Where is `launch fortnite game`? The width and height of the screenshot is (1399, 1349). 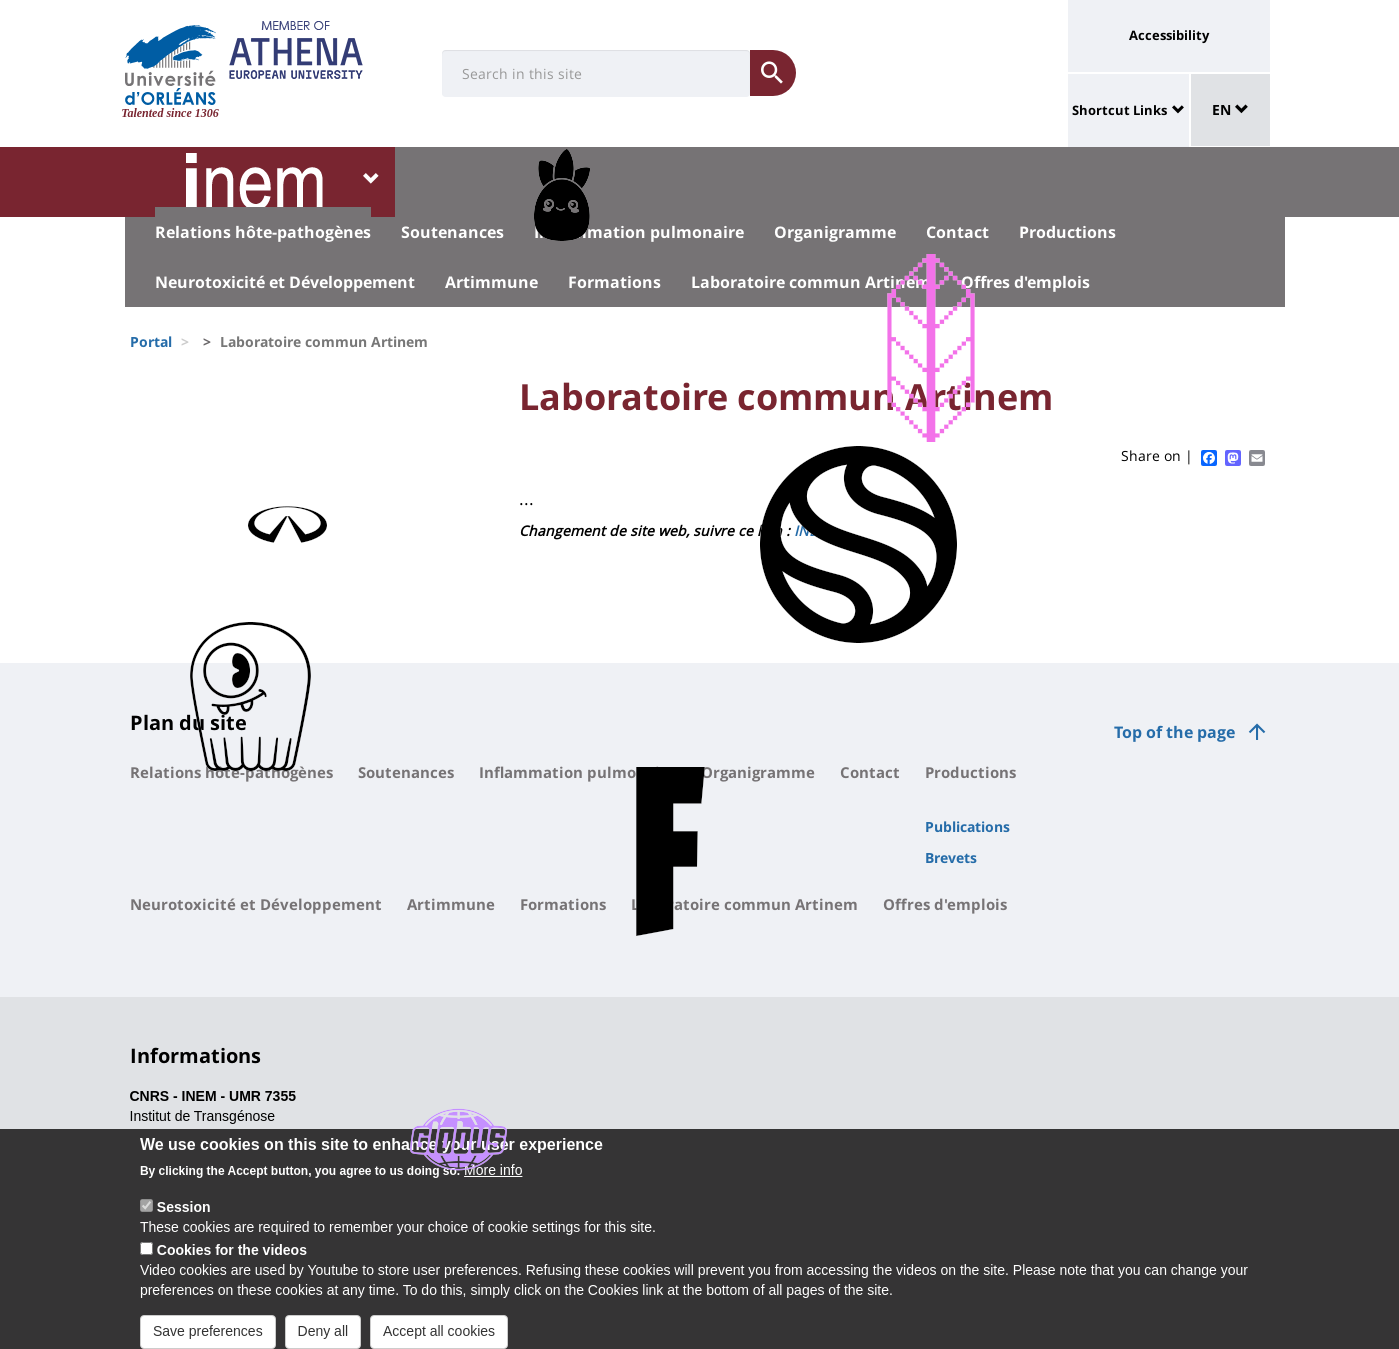
launch fortnite game is located at coordinates (670, 851).